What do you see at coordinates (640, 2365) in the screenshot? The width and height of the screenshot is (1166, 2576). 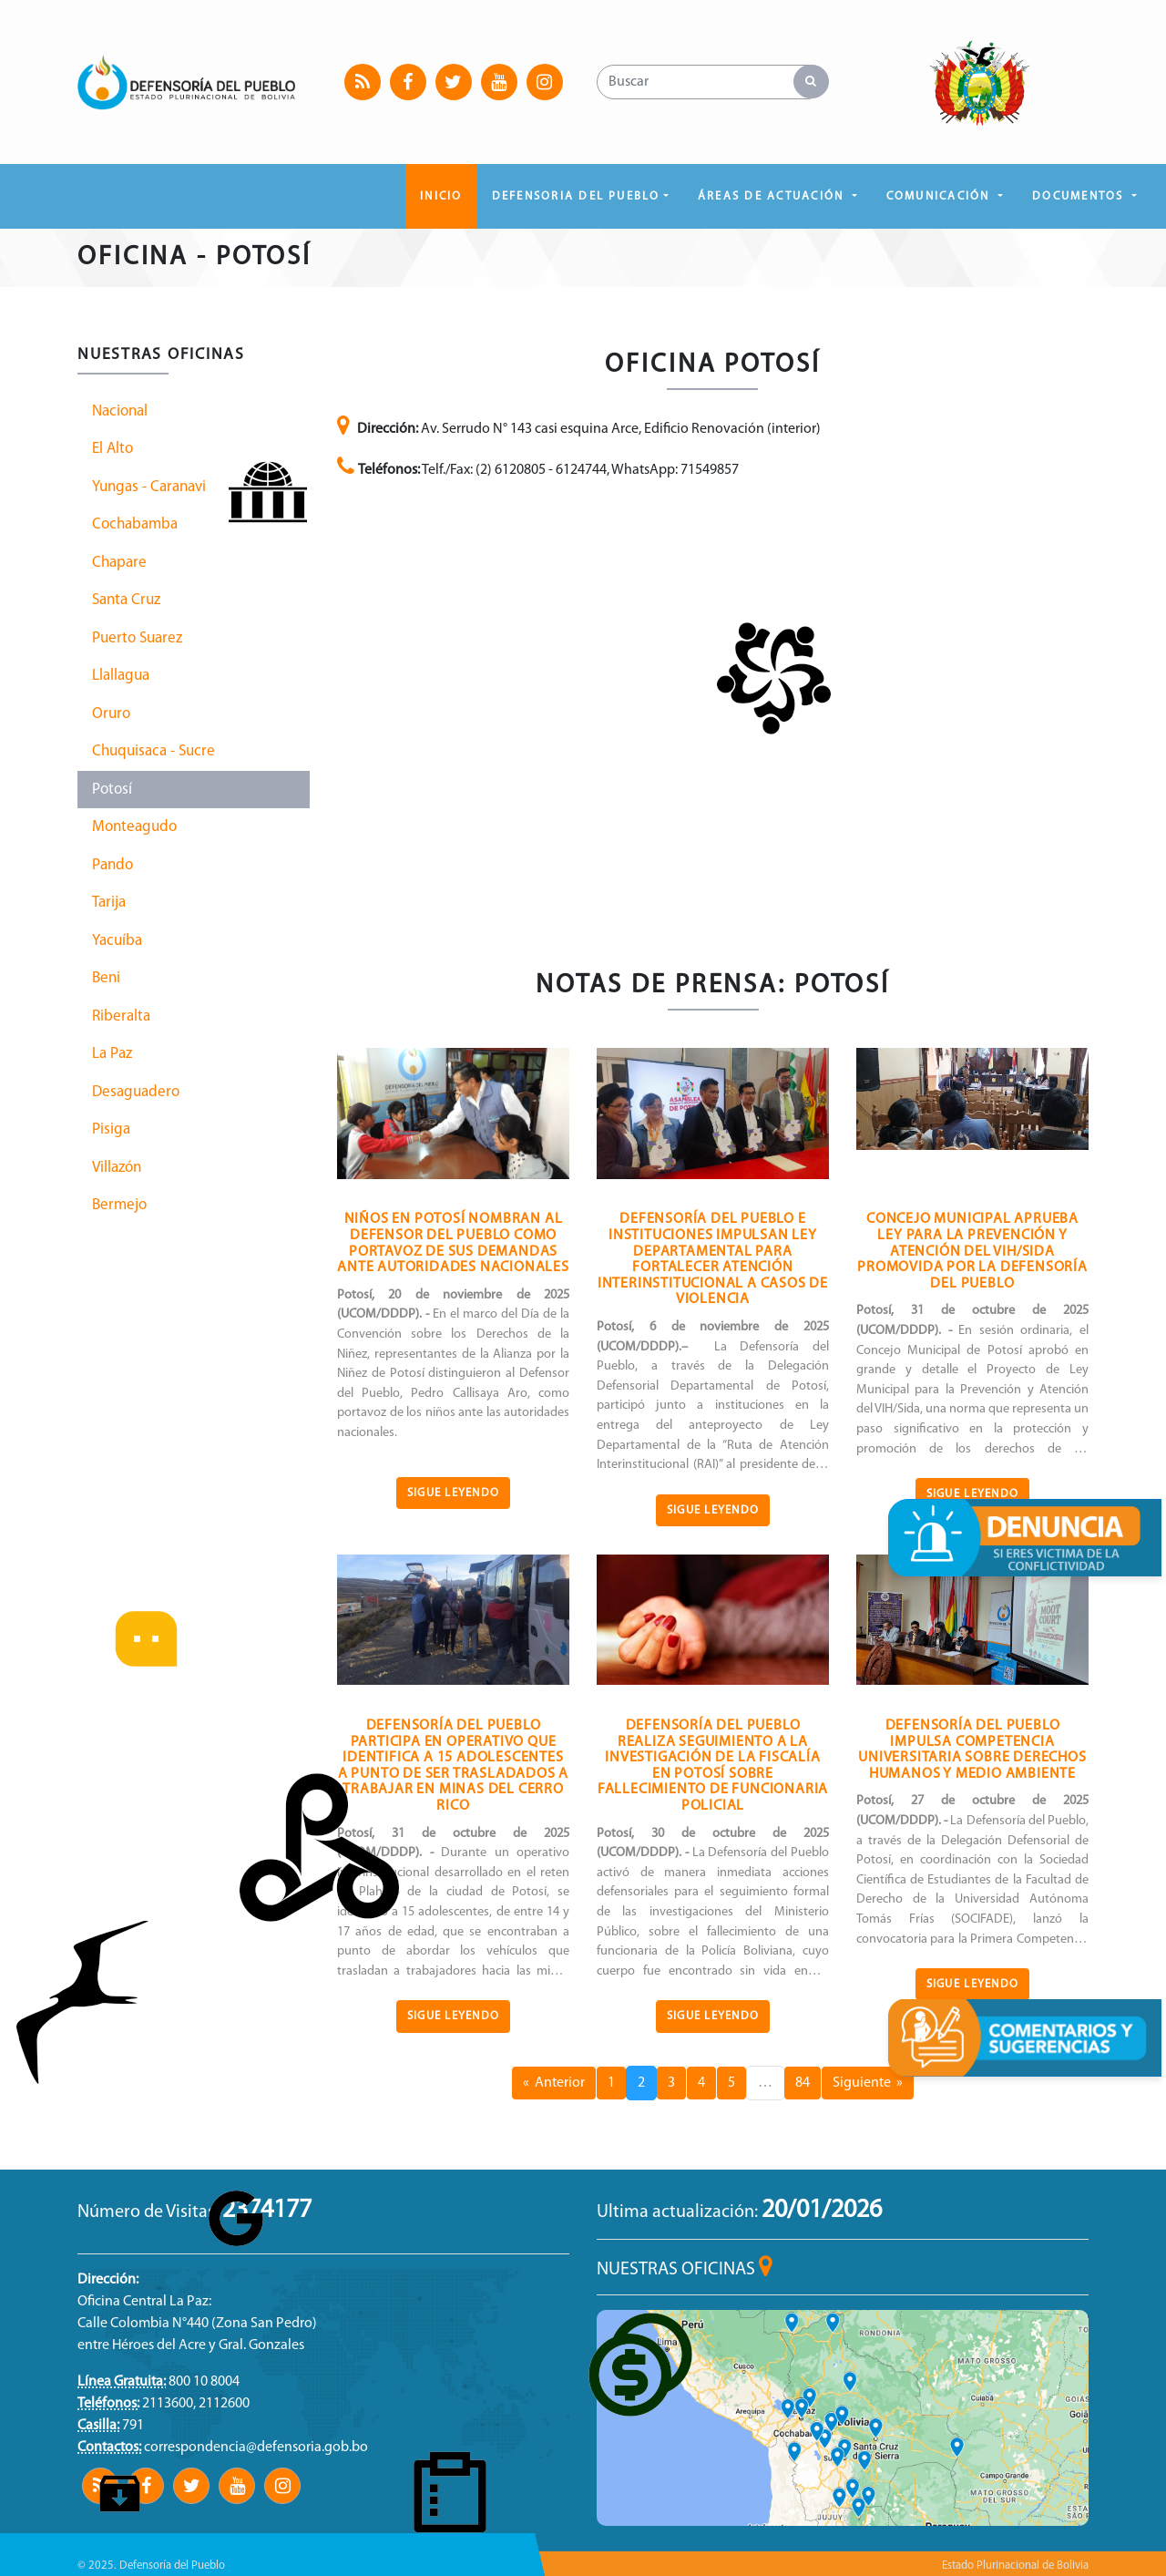 I see `view your coin balance or currency` at bounding box center [640, 2365].